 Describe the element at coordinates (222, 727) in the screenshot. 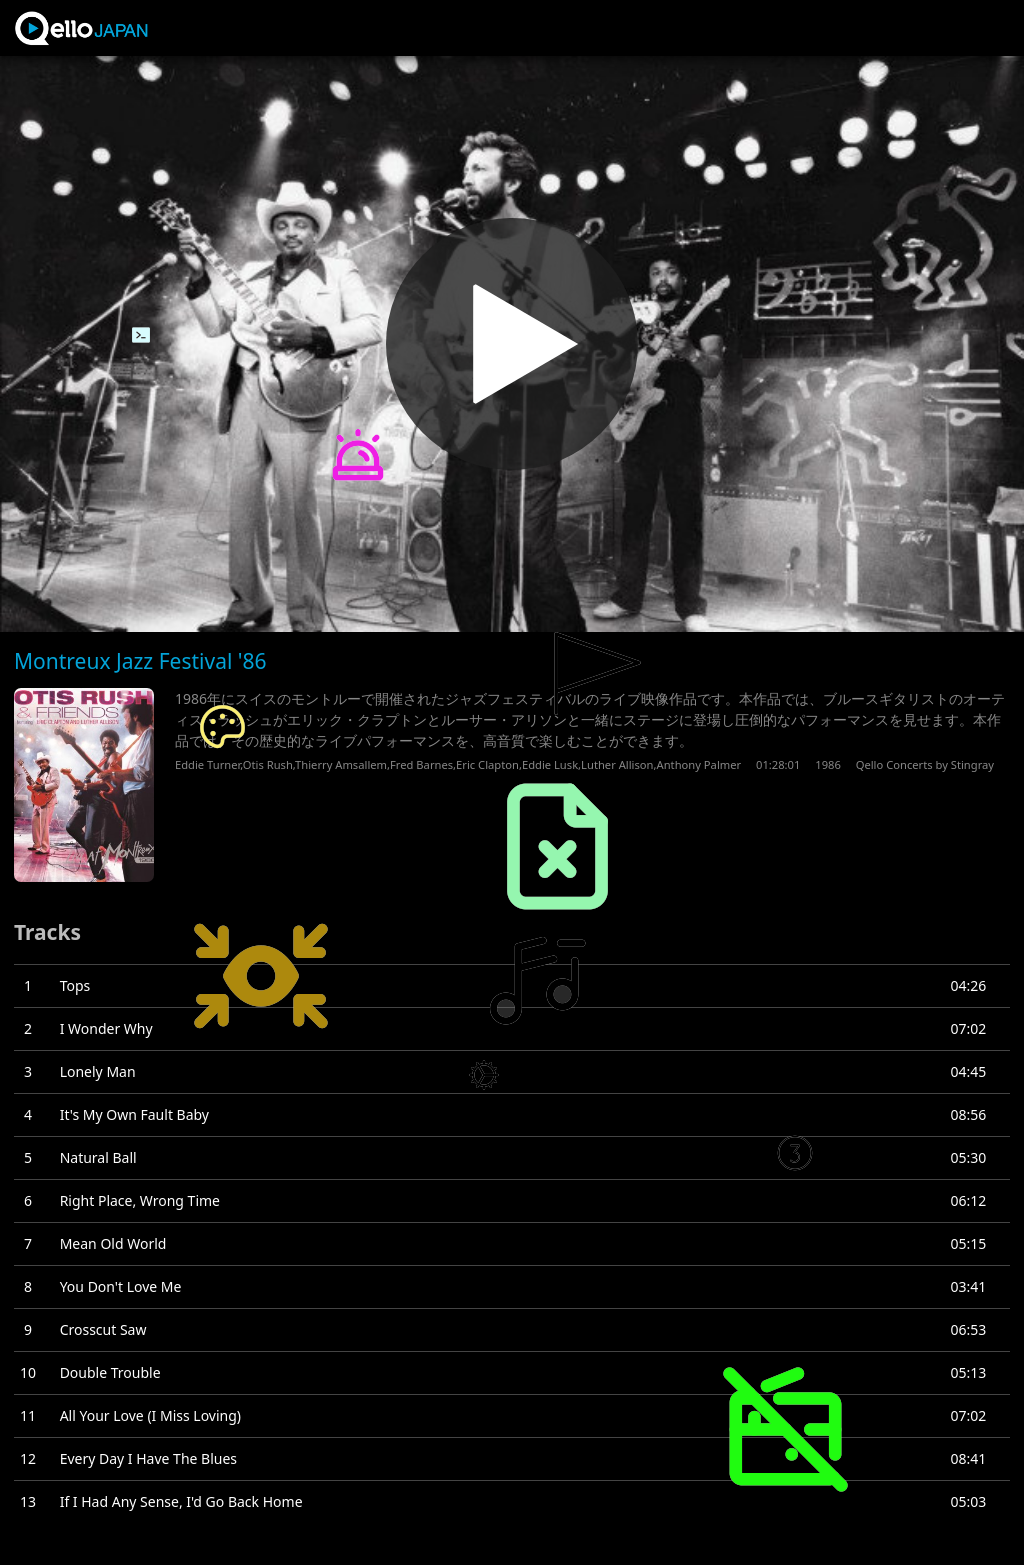

I see `access color or theme customization options` at that location.